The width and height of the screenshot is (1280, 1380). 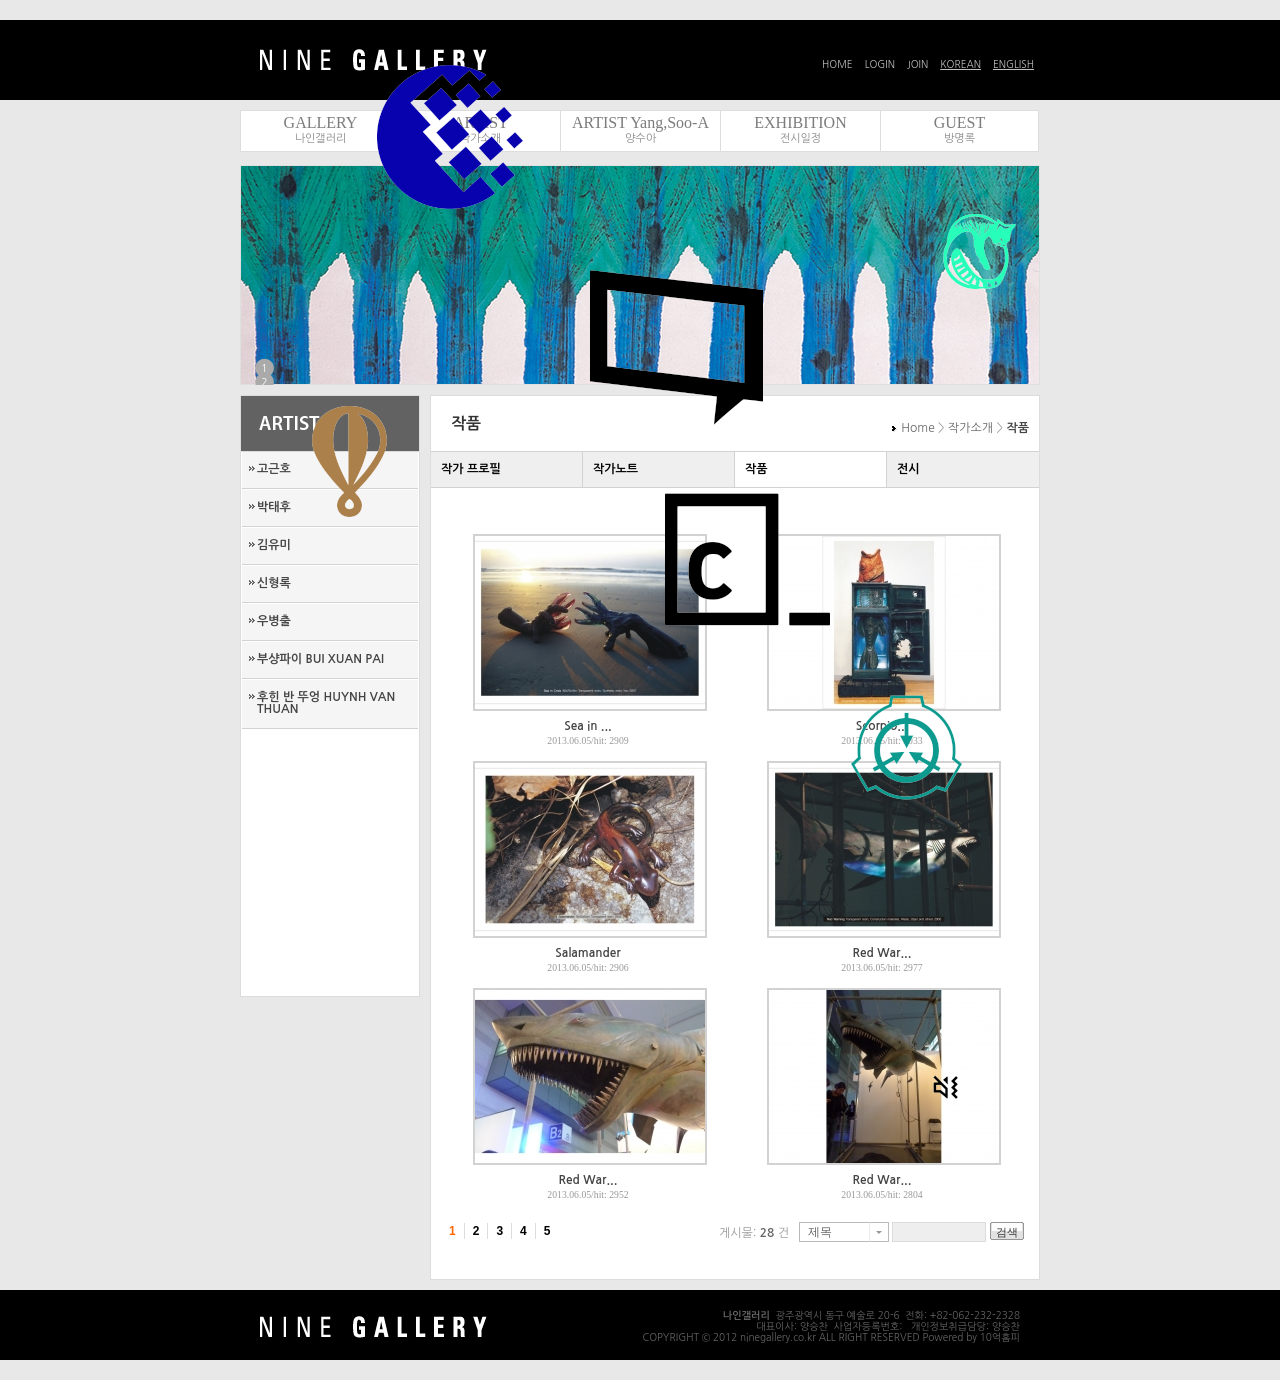 What do you see at coordinates (747, 559) in the screenshot?
I see `open codecademy app or website` at bounding box center [747, 559].